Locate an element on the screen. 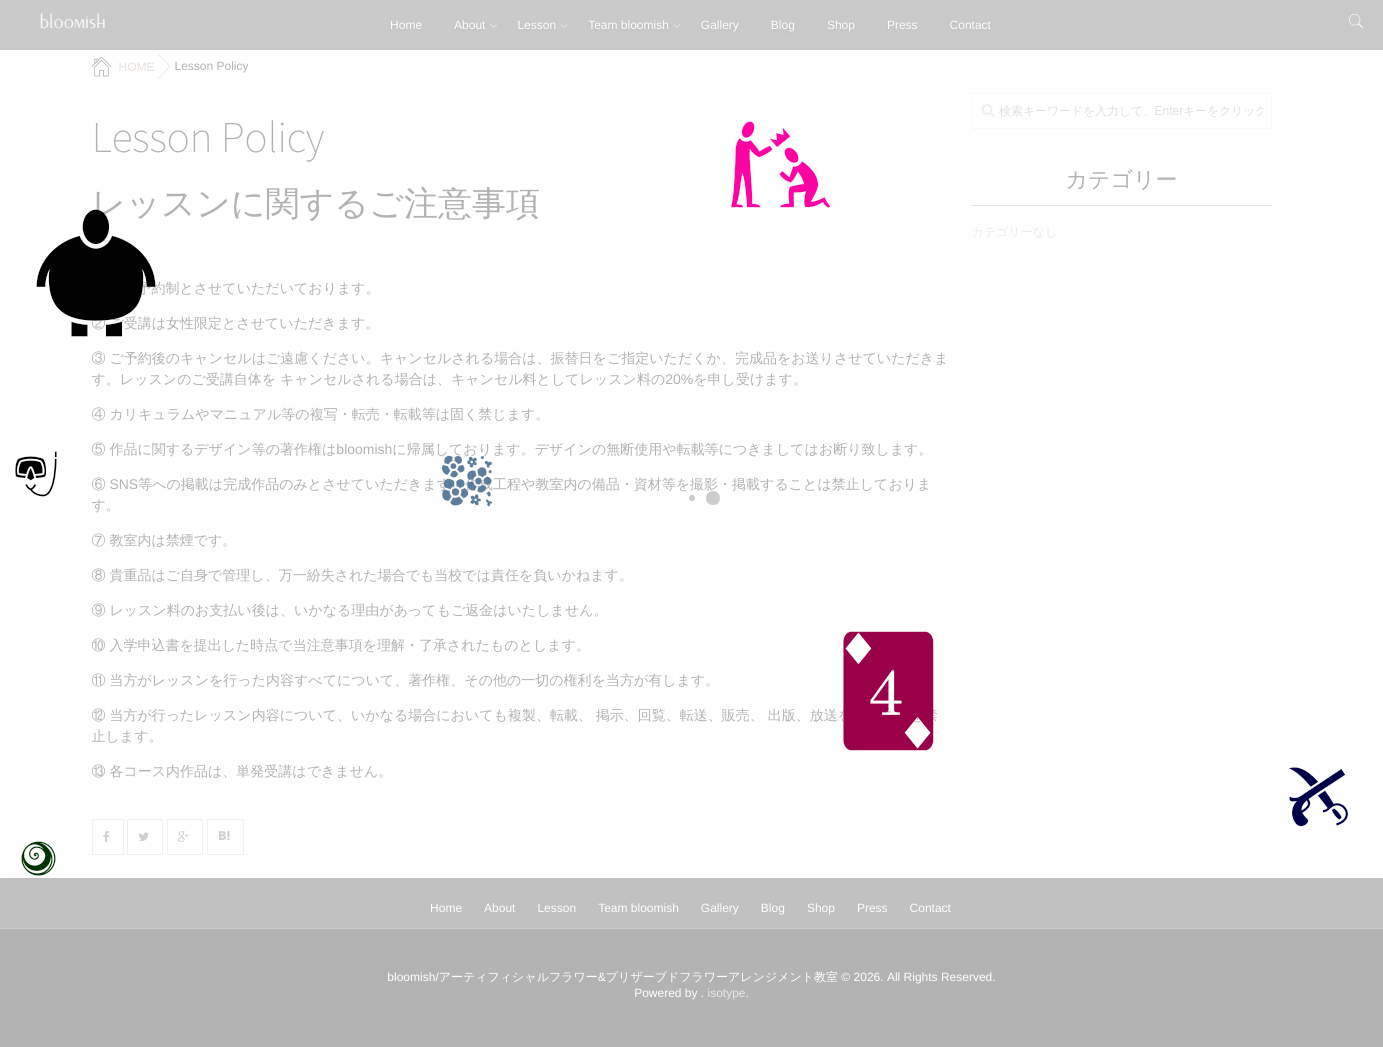  indicates a character's weight or body type stat is located at coordinates (96, 273).